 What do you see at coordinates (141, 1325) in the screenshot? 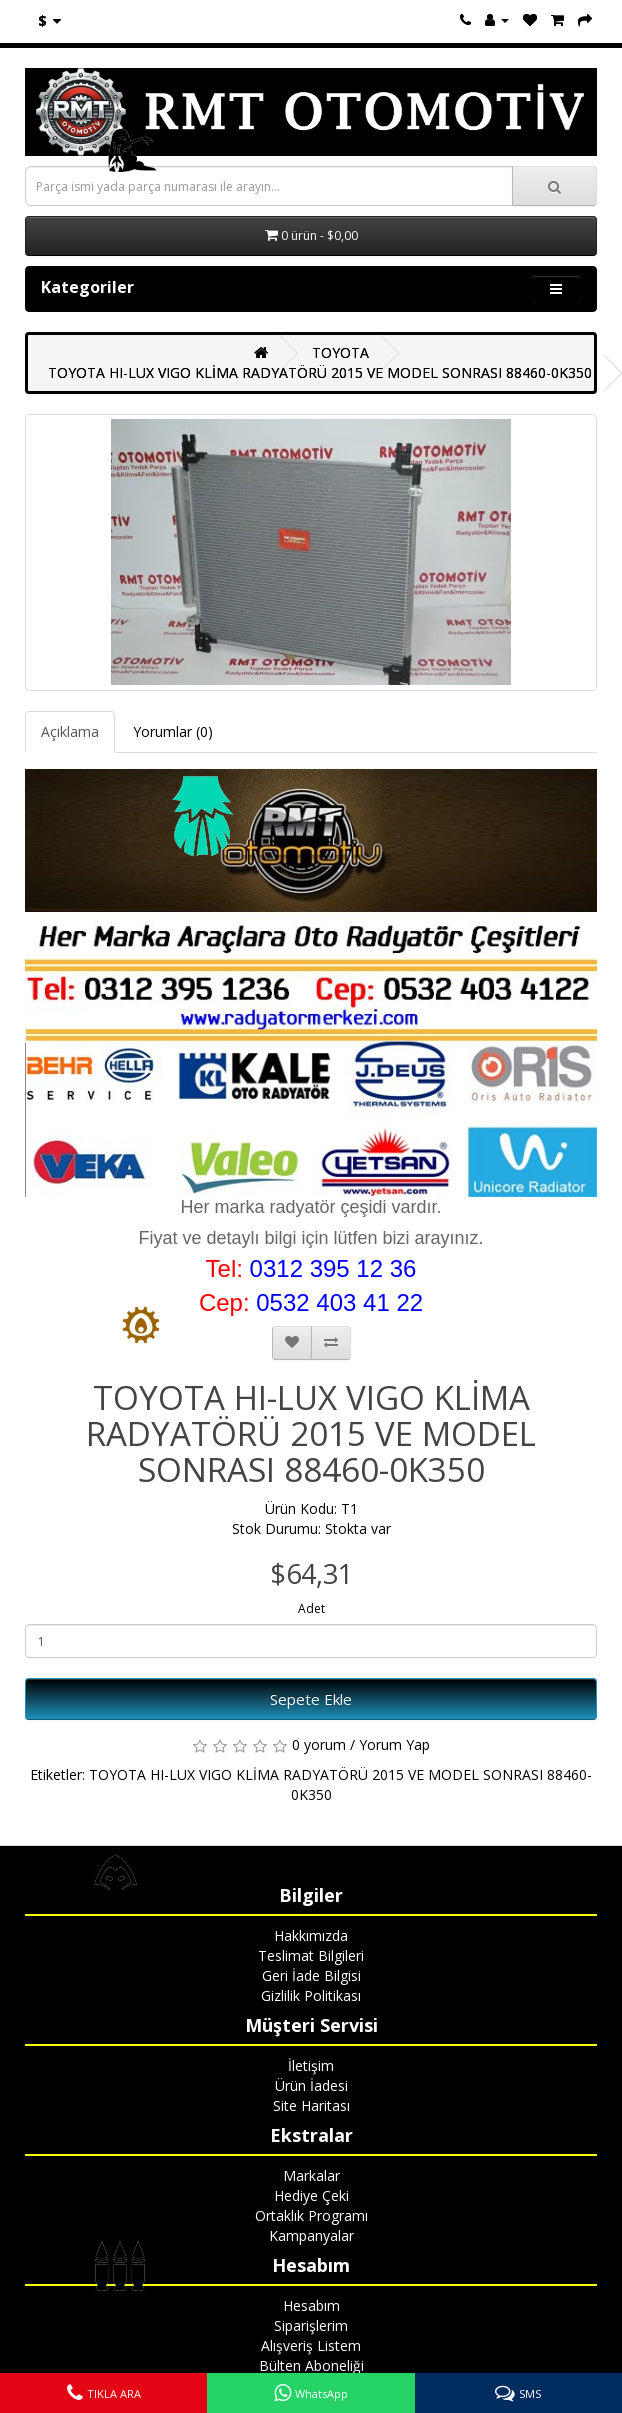
I see `settings for oil or fluid-related features` at bounding box center [141, 1325].